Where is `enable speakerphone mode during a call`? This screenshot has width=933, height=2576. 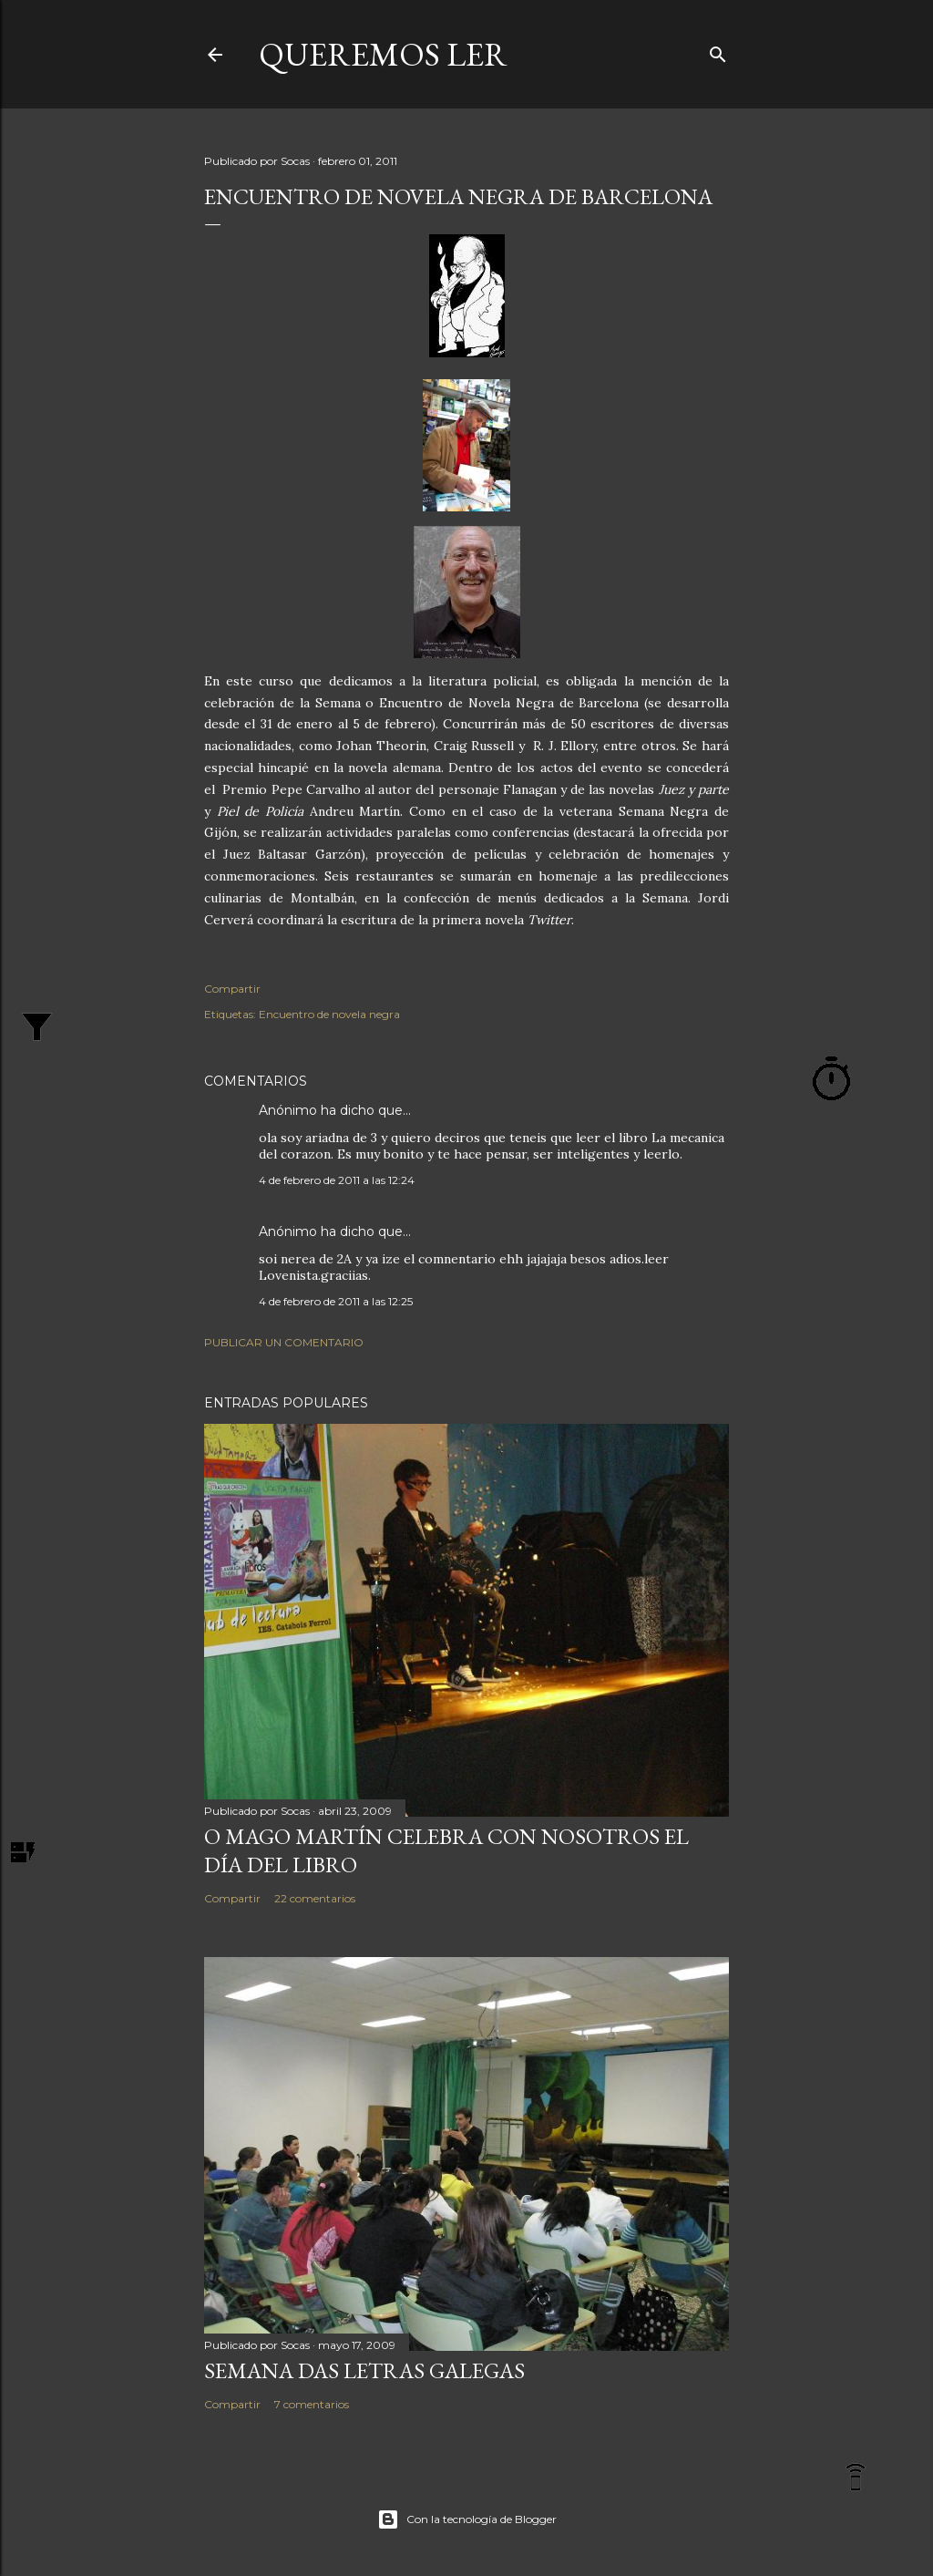
enable speakerphone mode during a call is located at coordinates (856, 2478).